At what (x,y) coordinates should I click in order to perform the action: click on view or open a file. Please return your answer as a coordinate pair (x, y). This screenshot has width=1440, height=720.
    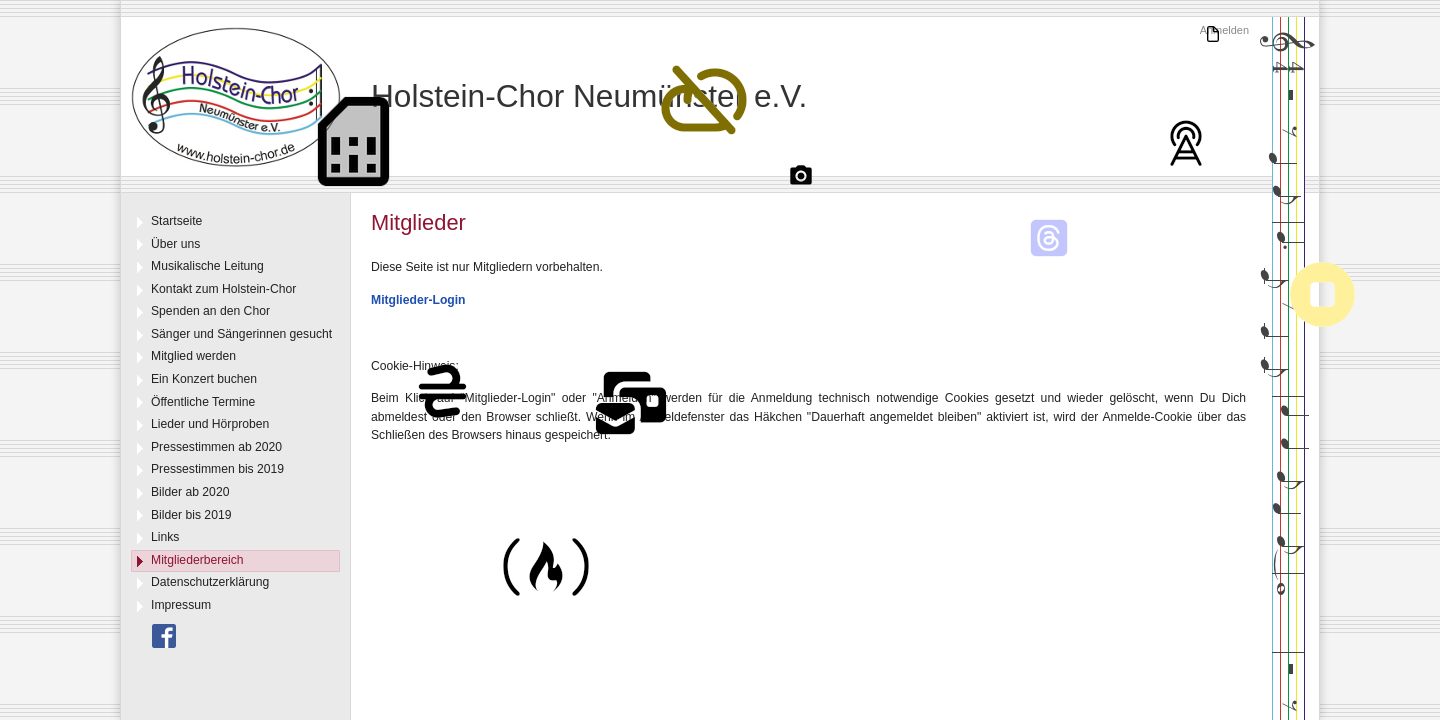
    Looking at the image, I should click on (1213, 34).